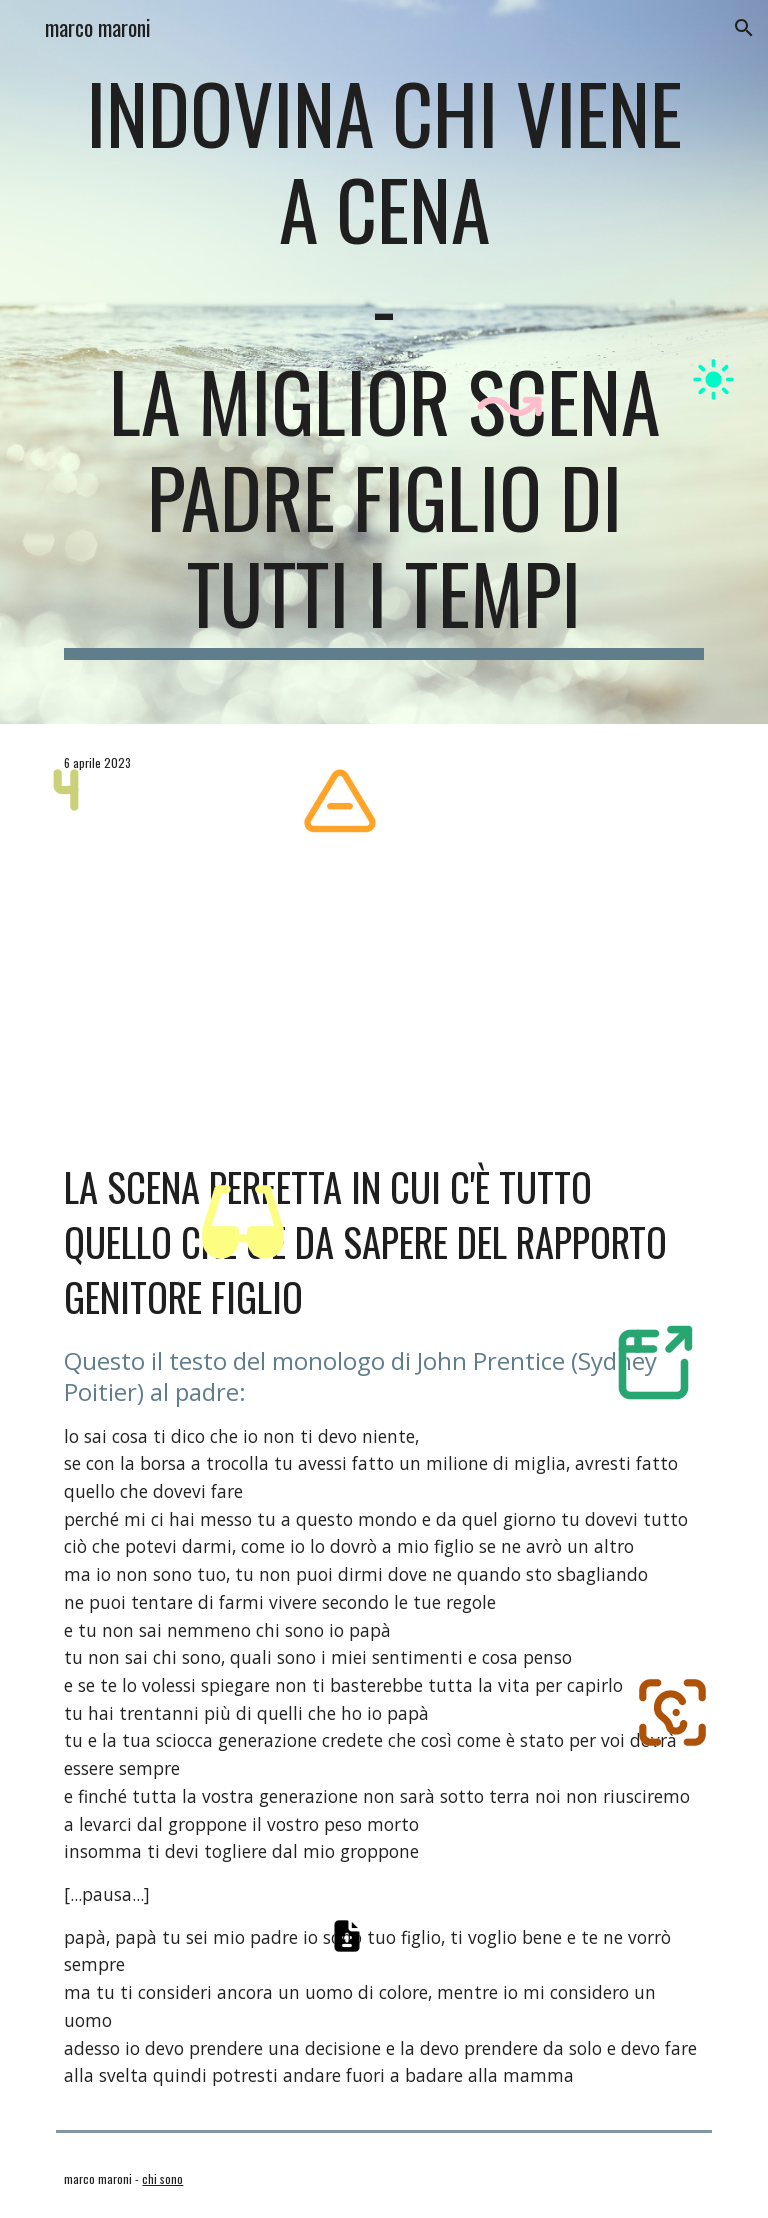 The height and width of the screenshot is (2218, 768). I want to click on view file differences or changes, so click(347, 1936).